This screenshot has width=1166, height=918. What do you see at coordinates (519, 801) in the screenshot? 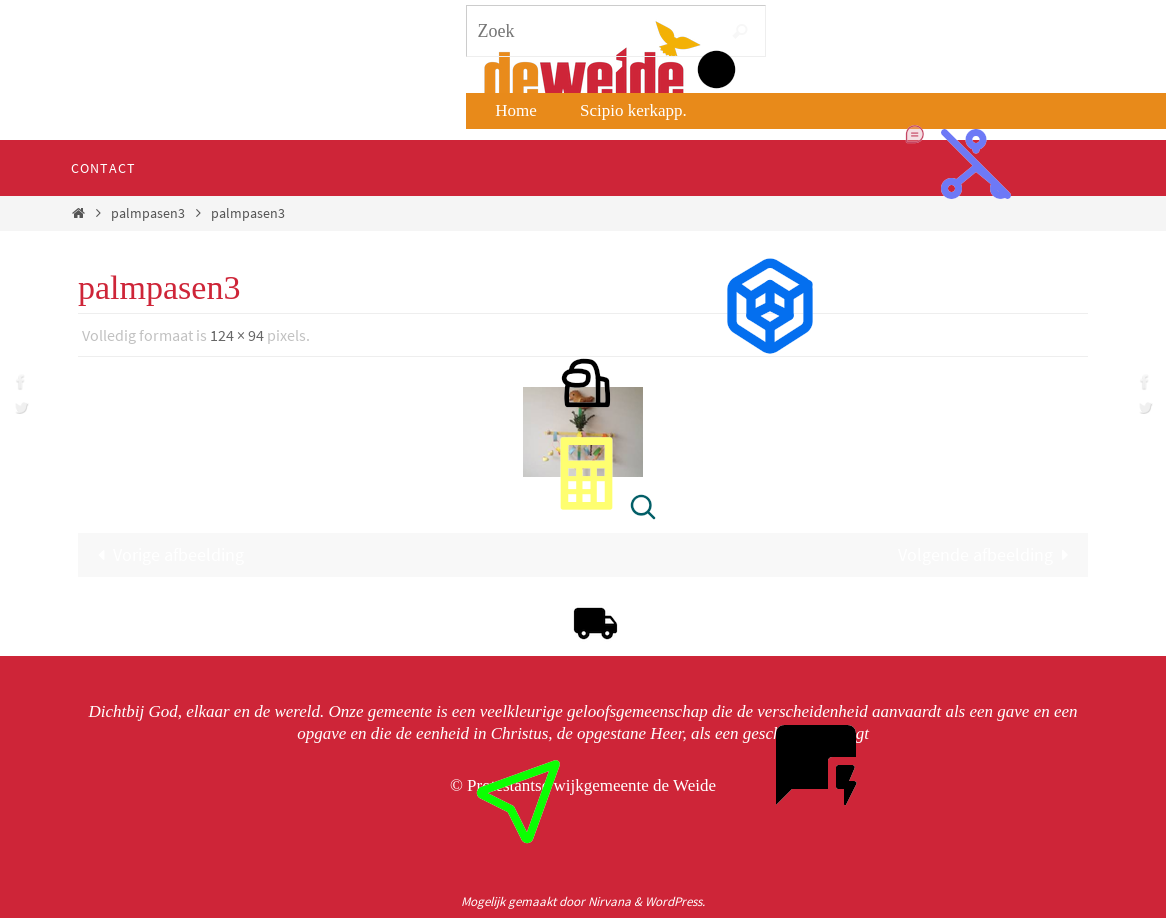
I see `share your current location` at bounding box center [519, 801].